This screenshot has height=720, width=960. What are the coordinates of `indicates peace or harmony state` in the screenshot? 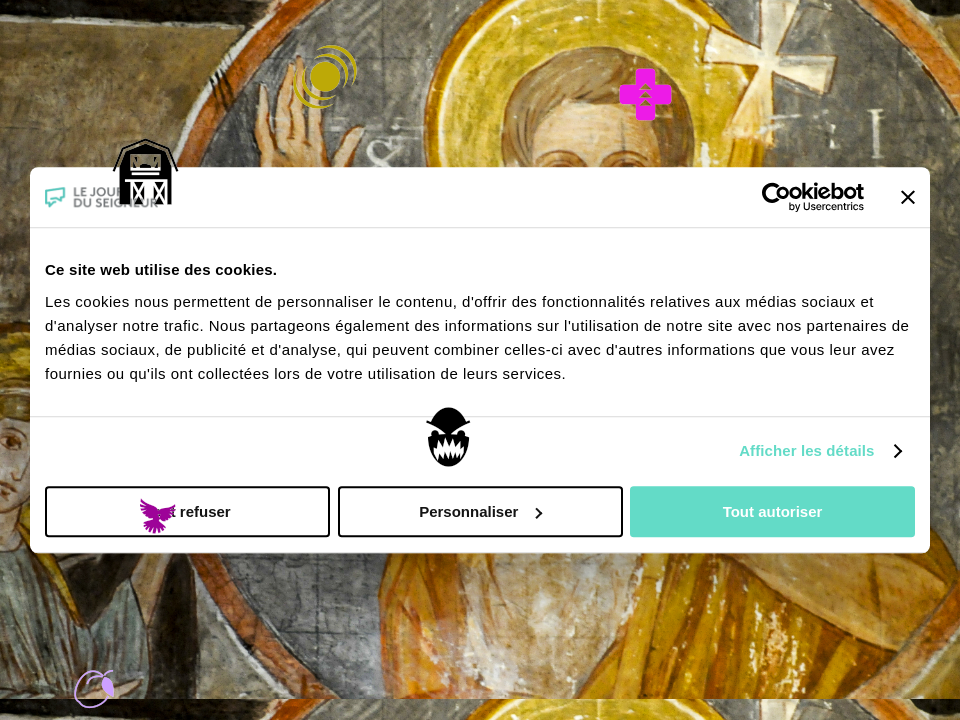 It's located at (157, 516).